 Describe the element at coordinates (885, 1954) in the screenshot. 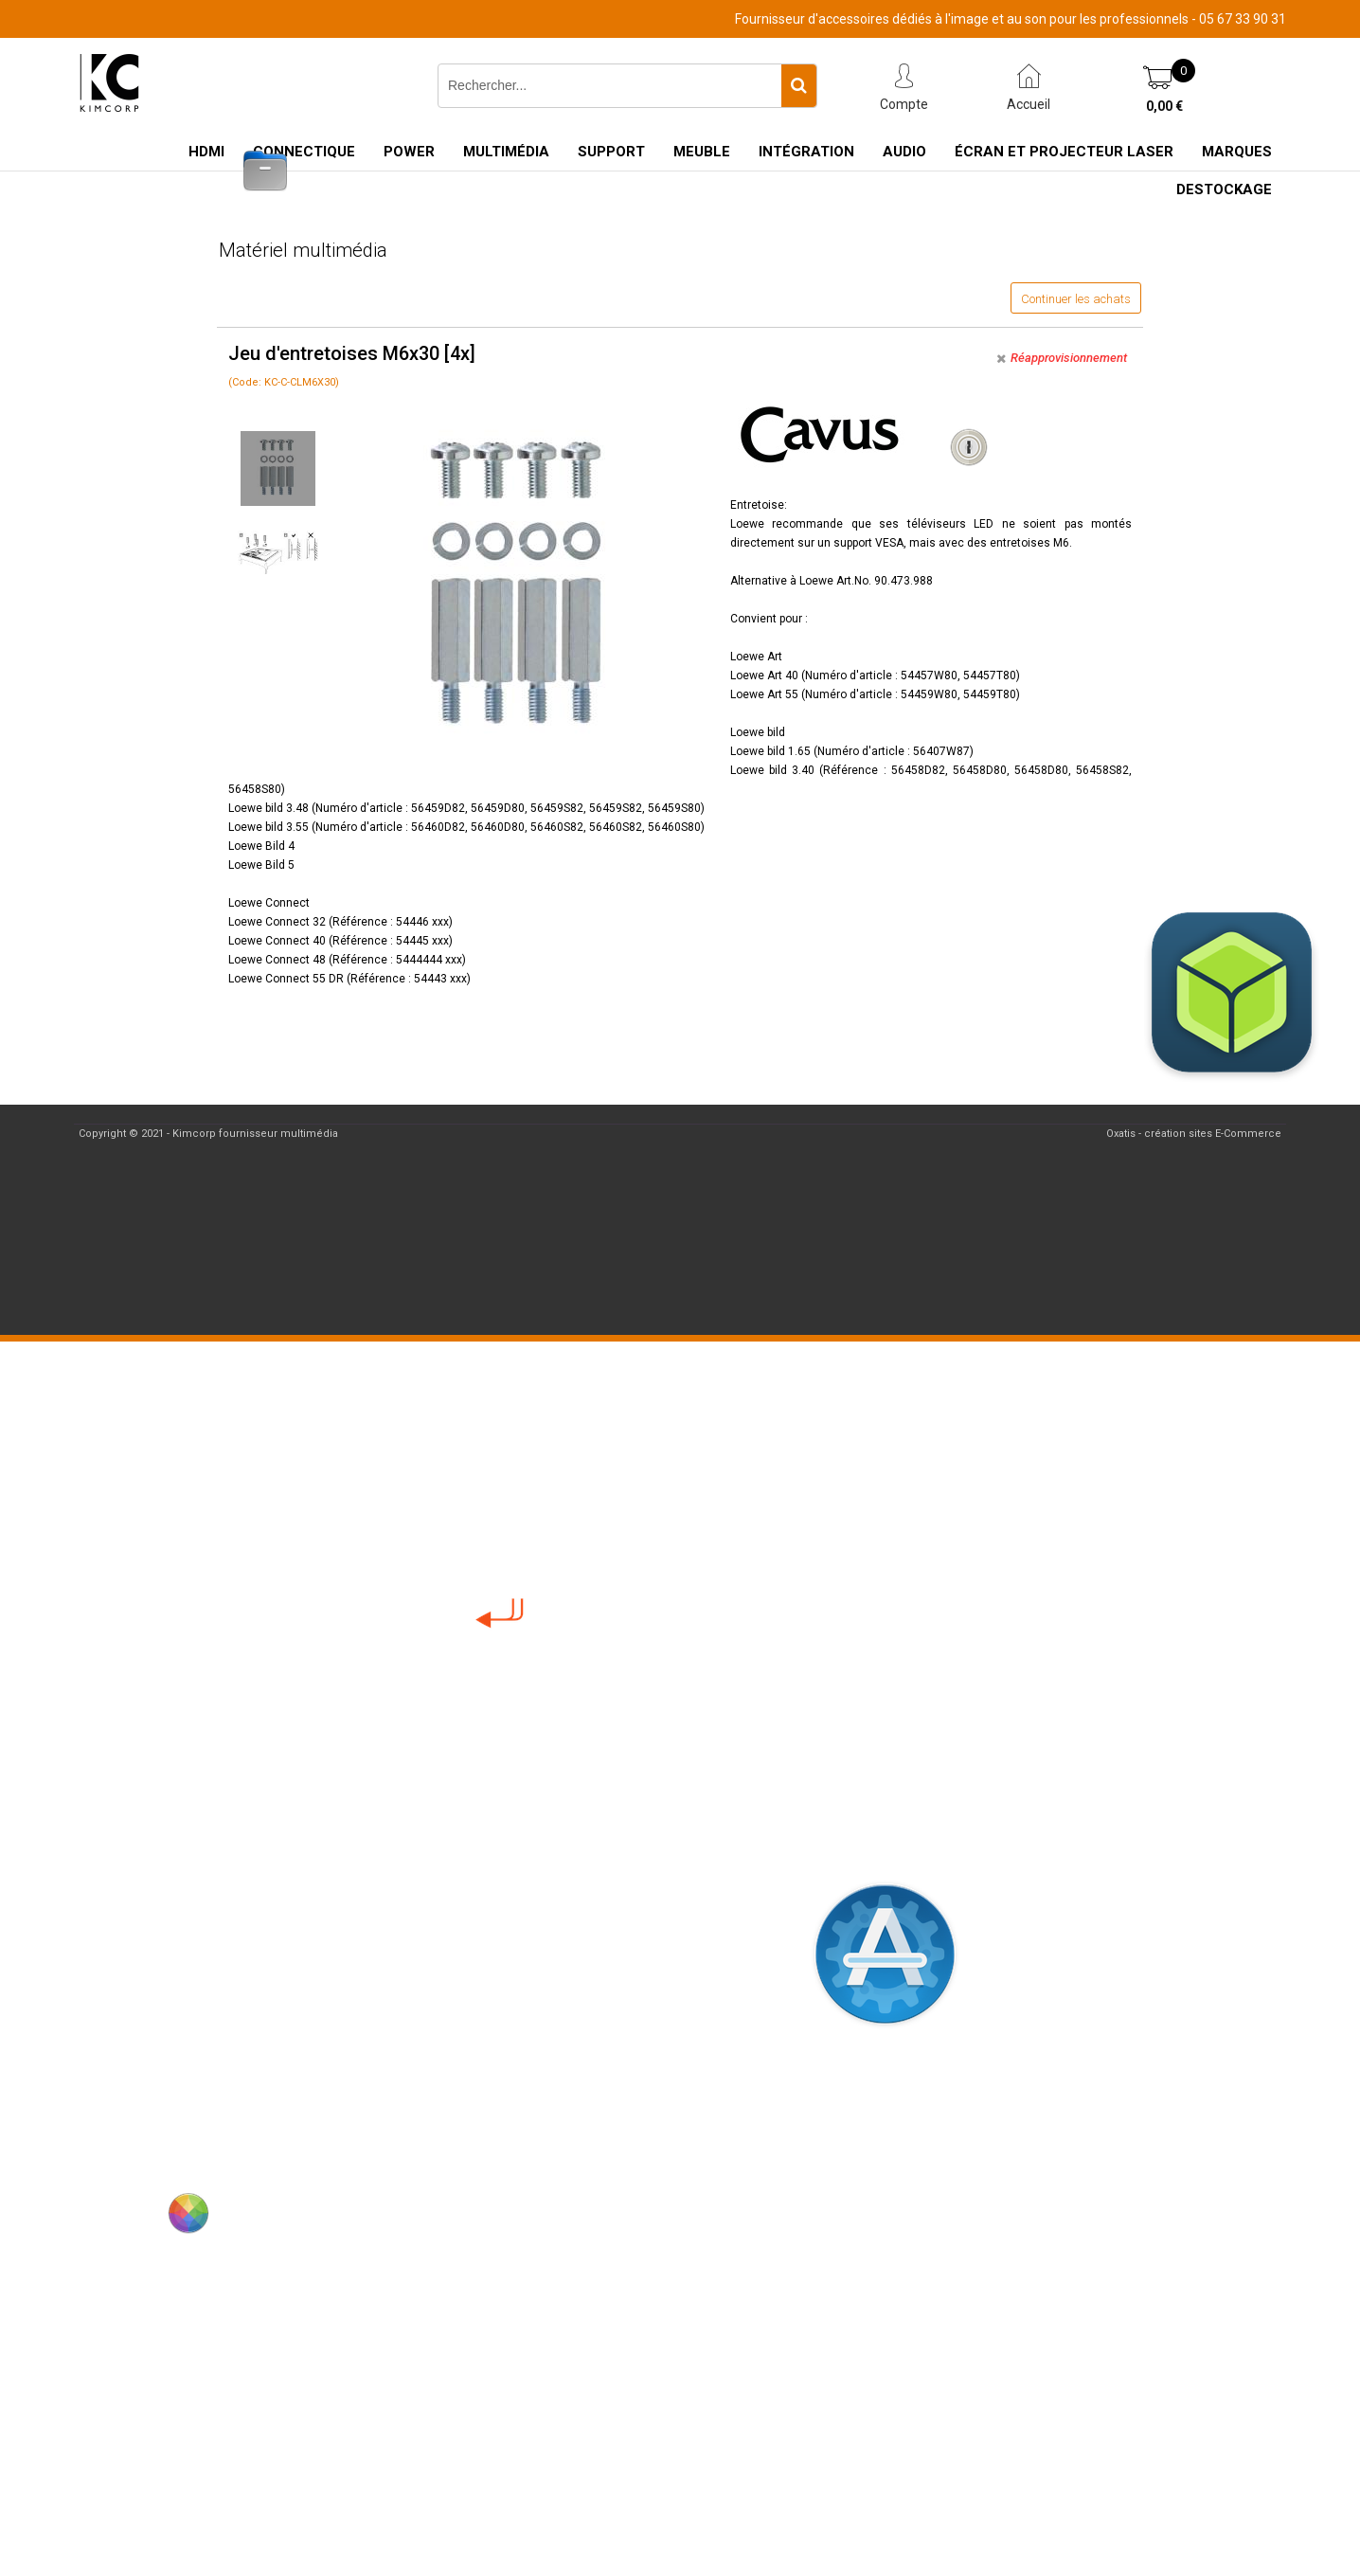

I see `open software properties and driver settings` at that location.